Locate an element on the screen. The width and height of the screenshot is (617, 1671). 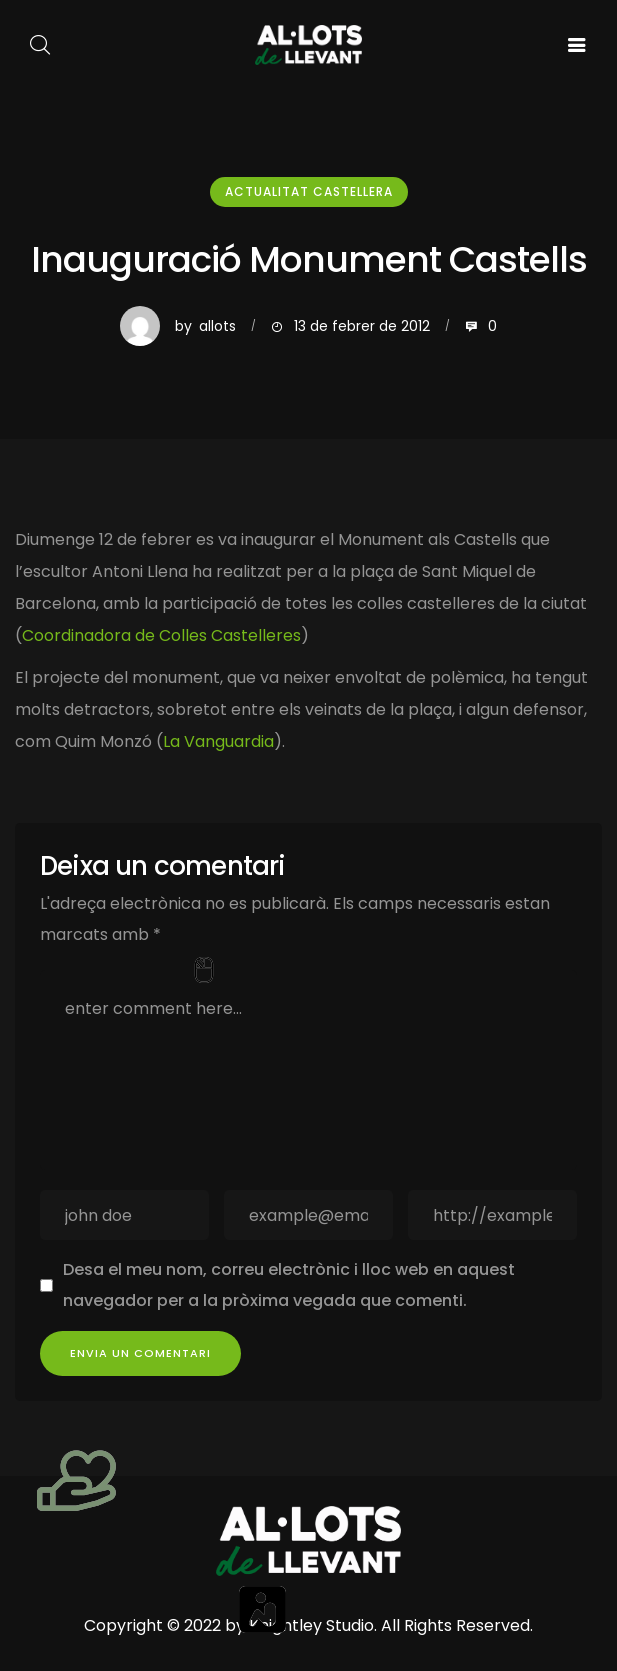
indicates left mouse button click action is located at coordinates (204, 970).